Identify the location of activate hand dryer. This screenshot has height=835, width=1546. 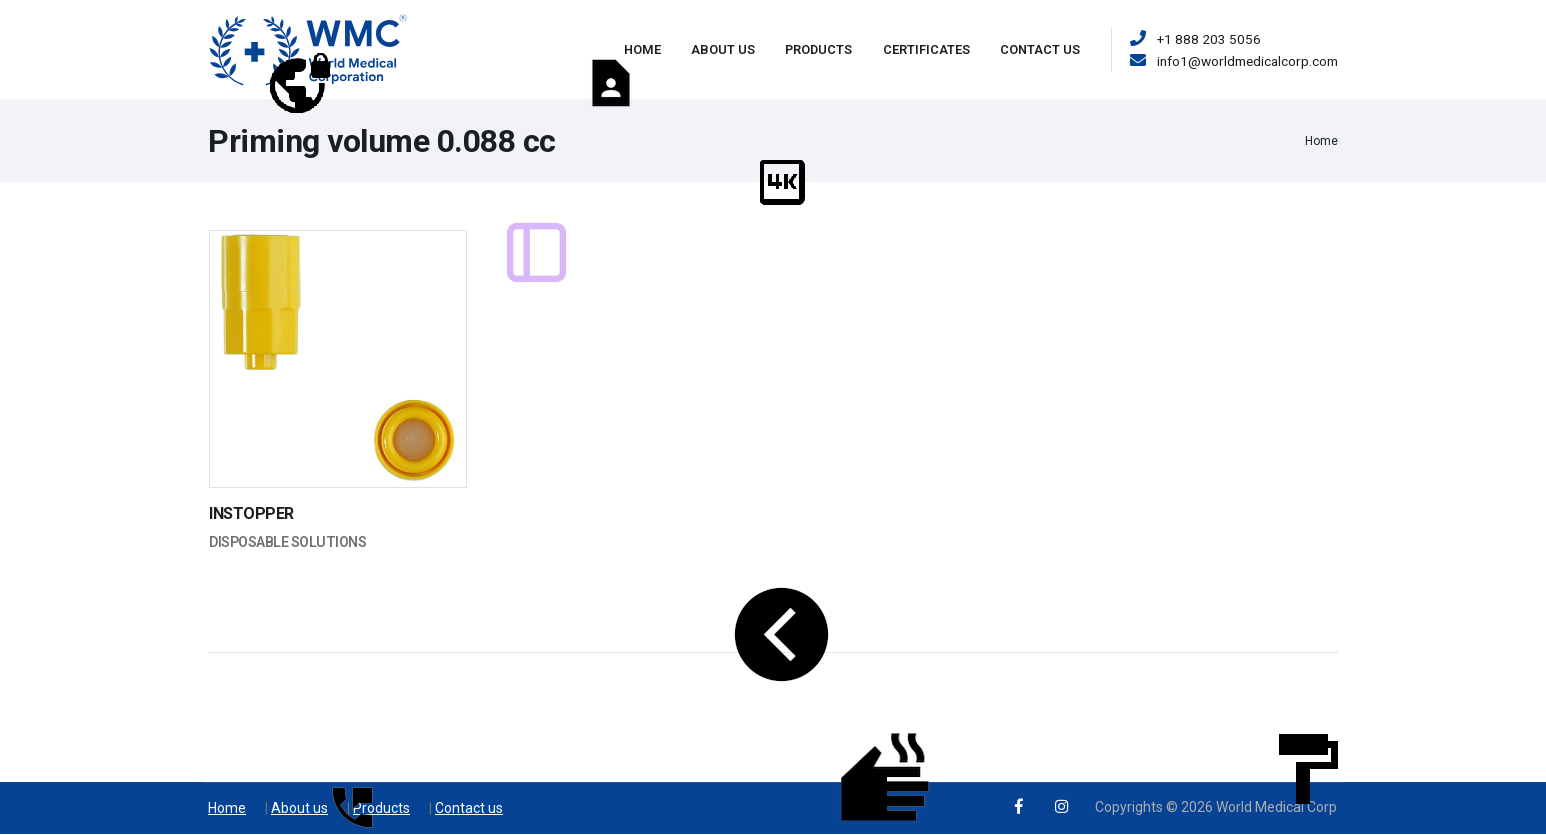
(887, 775).